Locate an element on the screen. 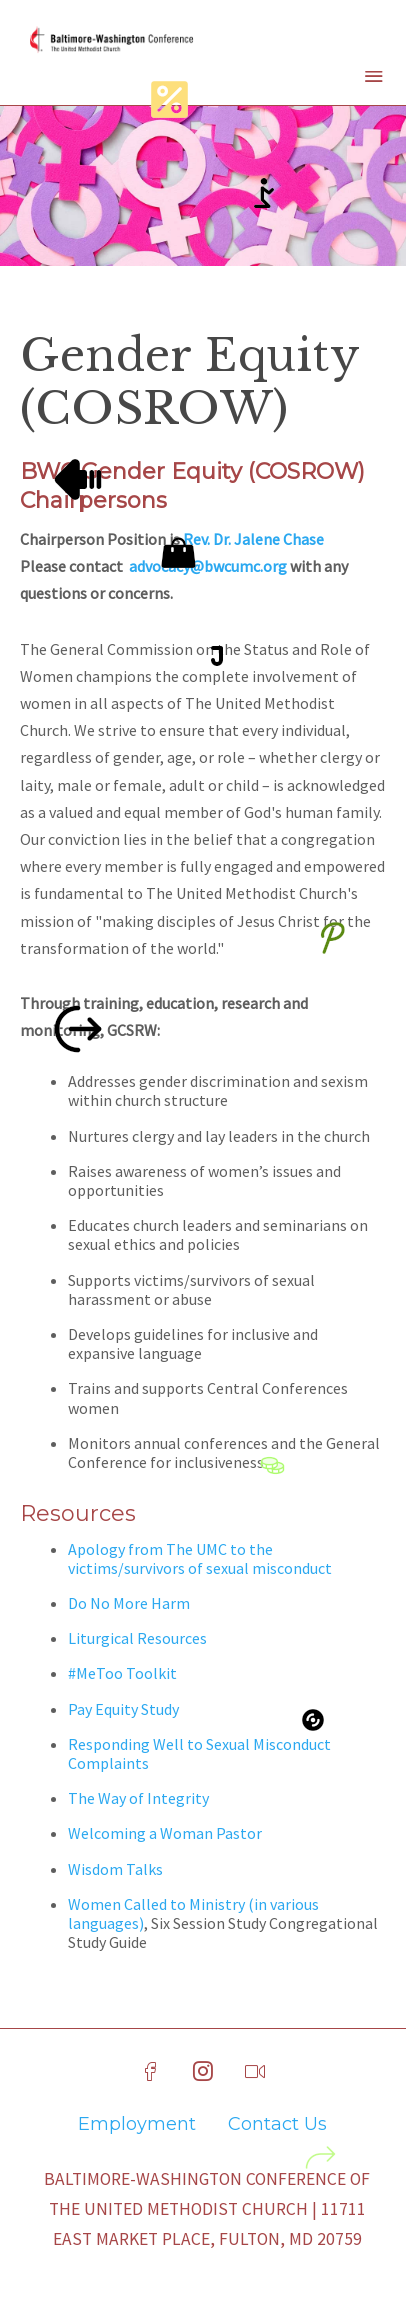 This screenshot has width=406, height=2311. share or forward content is located at coordinates (320, 2157).